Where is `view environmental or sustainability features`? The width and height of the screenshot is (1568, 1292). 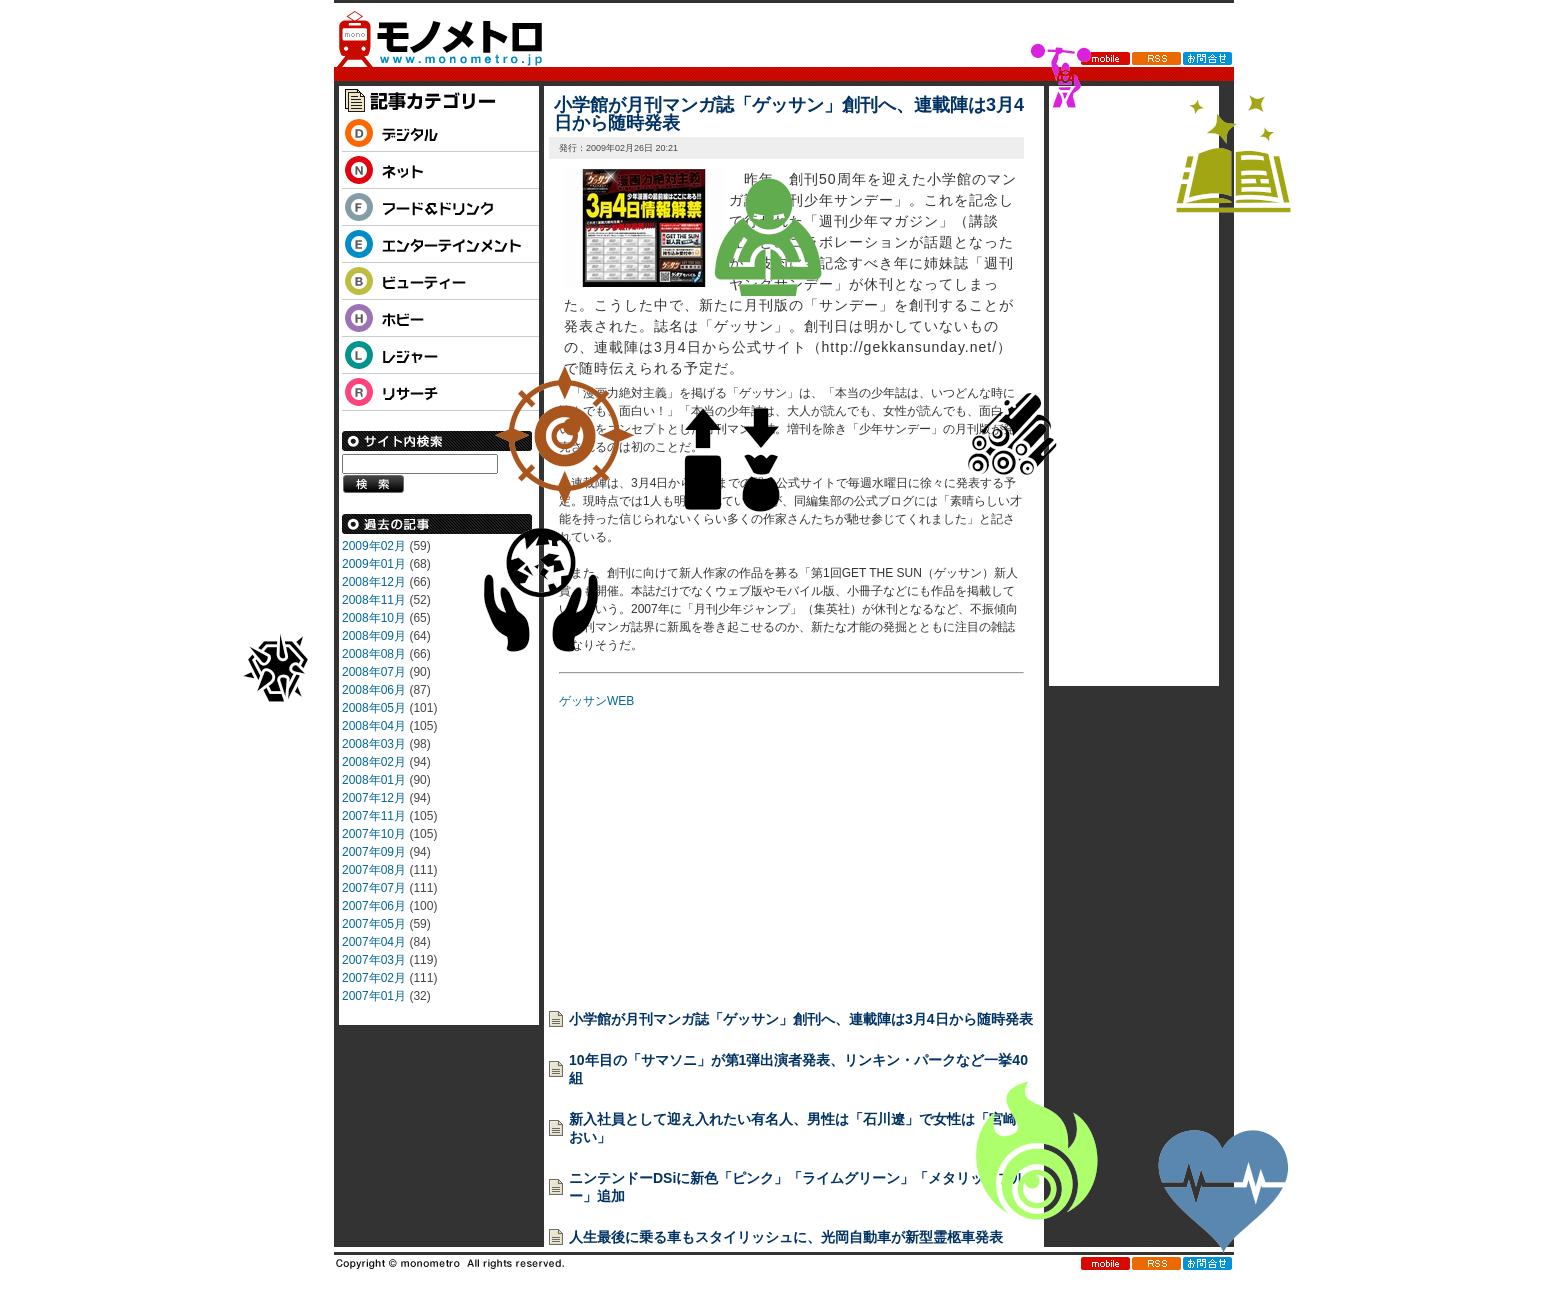 view environmental or sustainability features is located at coordinates (541, 590).